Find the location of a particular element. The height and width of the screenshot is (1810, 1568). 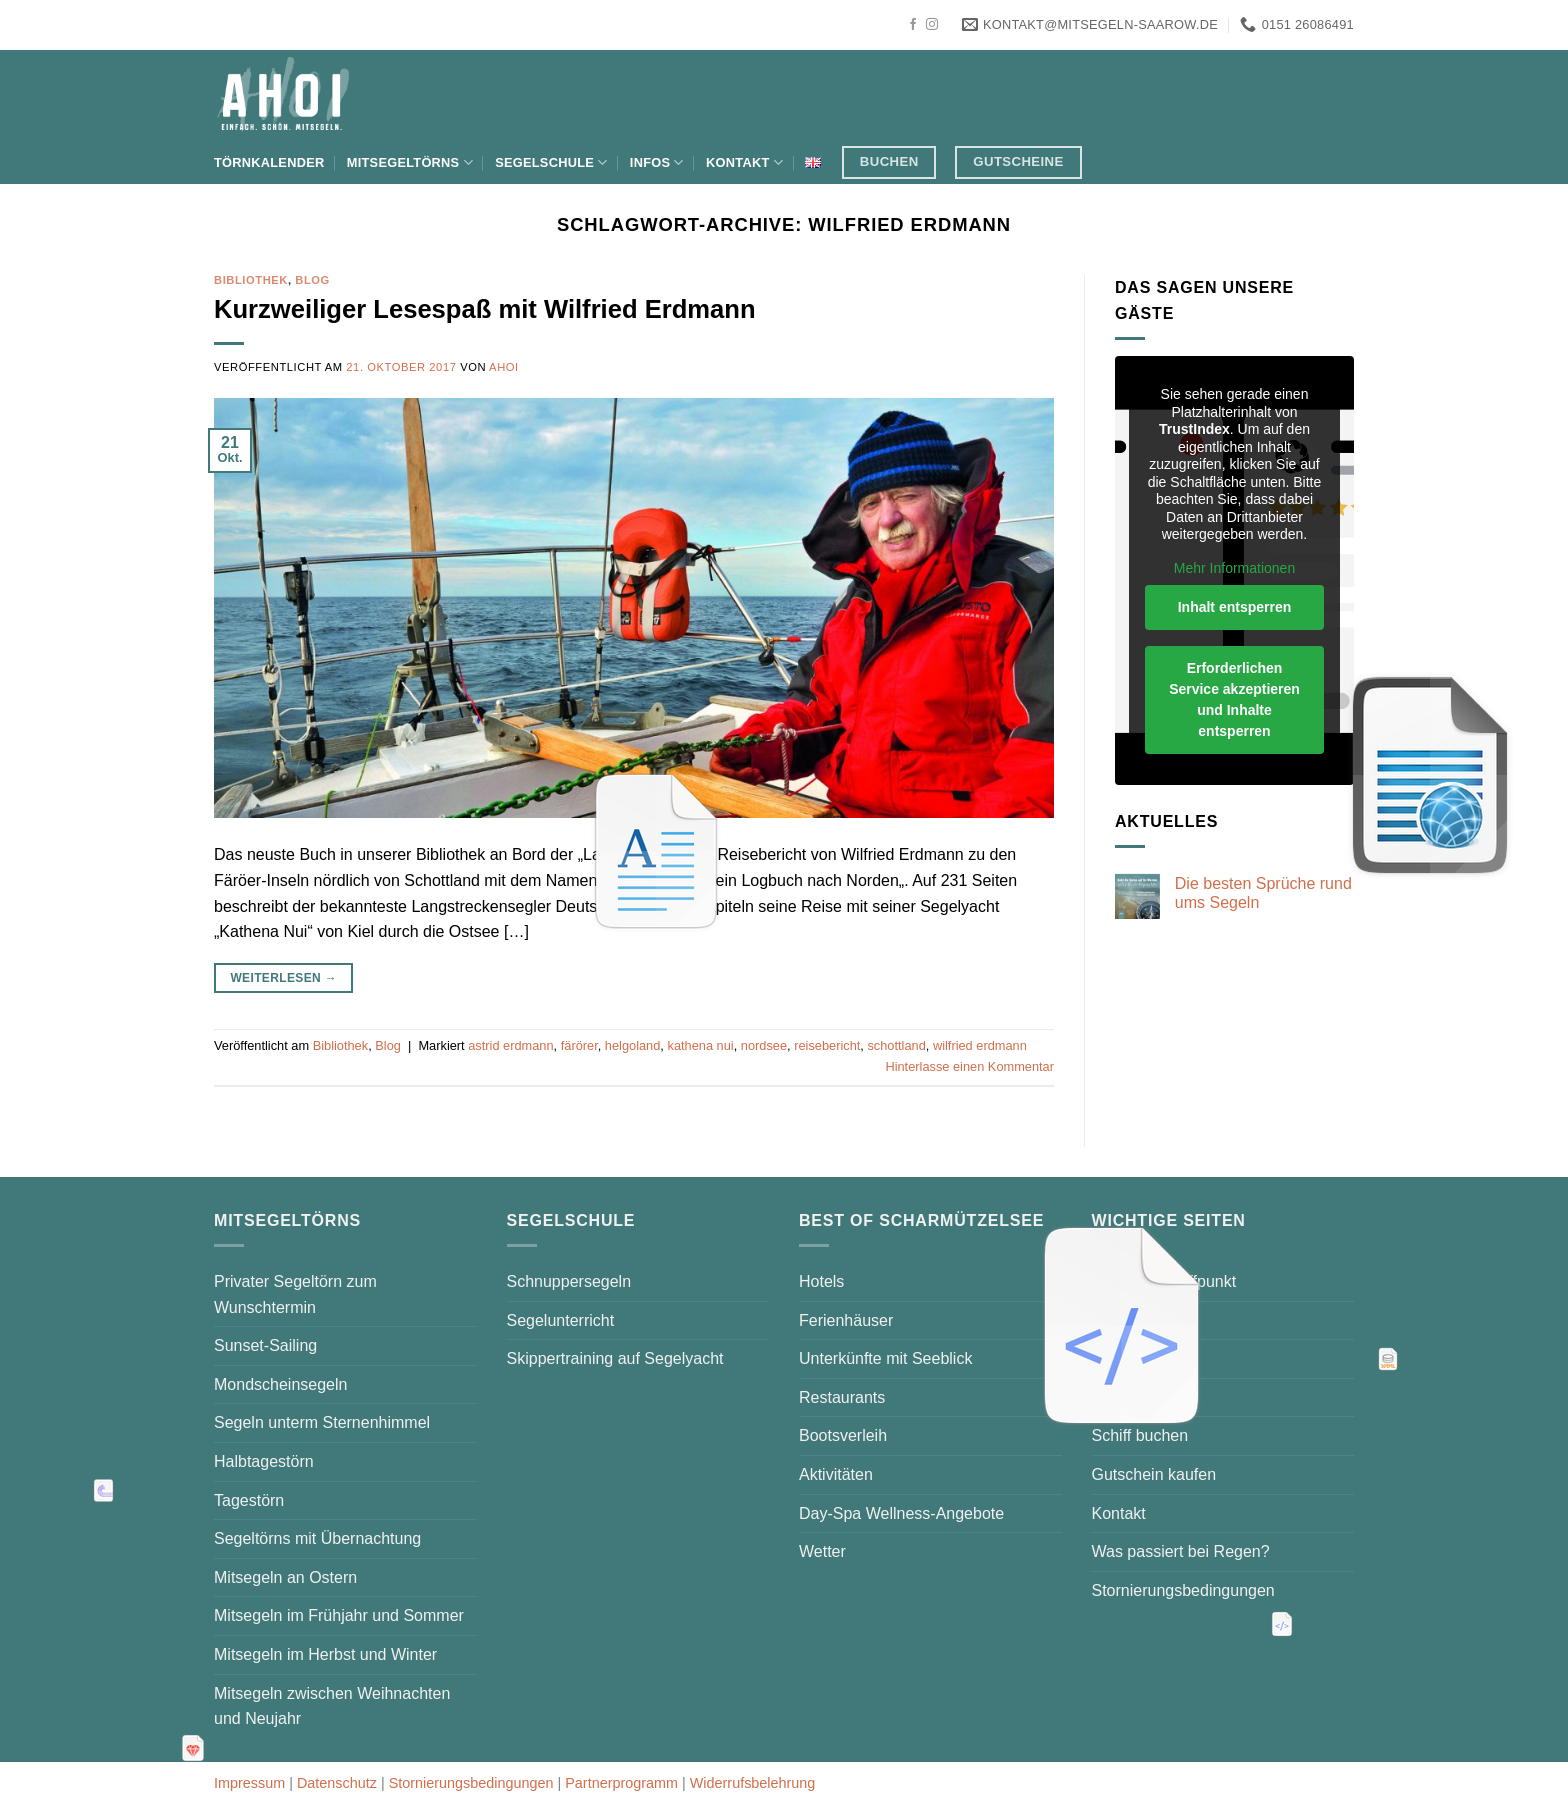

a web document or HTML file created in LibreOffice is located at coordinates (1430, 775).